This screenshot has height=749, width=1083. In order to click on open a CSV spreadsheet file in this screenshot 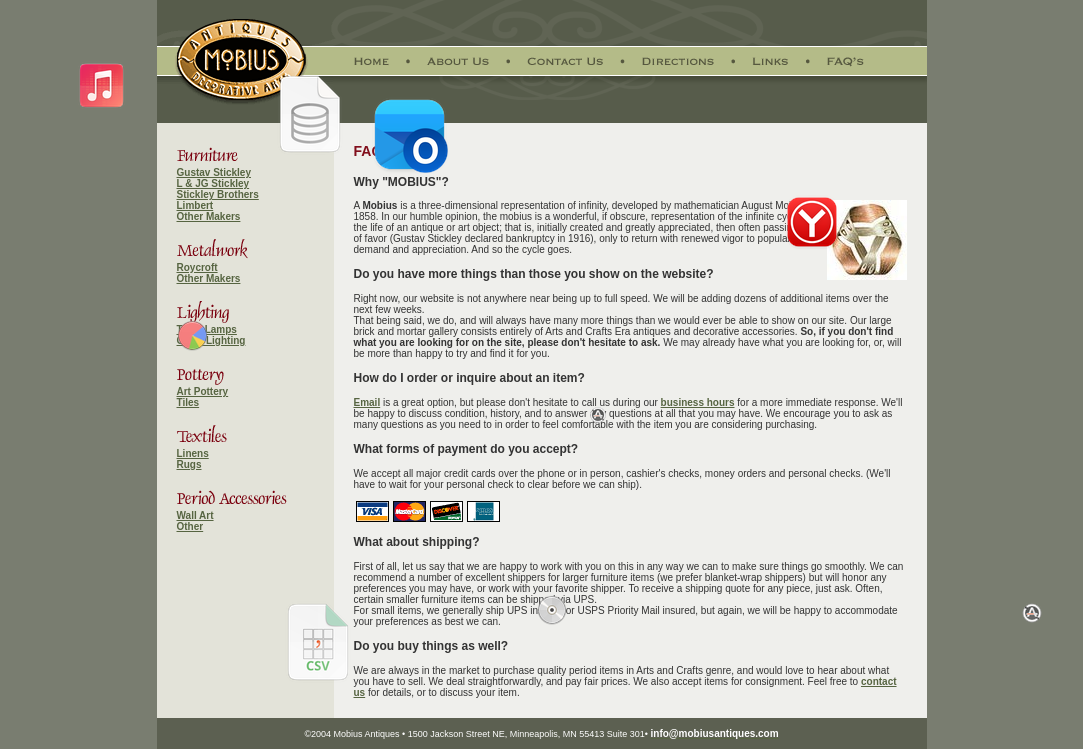, I will do `click(318, 642)`.